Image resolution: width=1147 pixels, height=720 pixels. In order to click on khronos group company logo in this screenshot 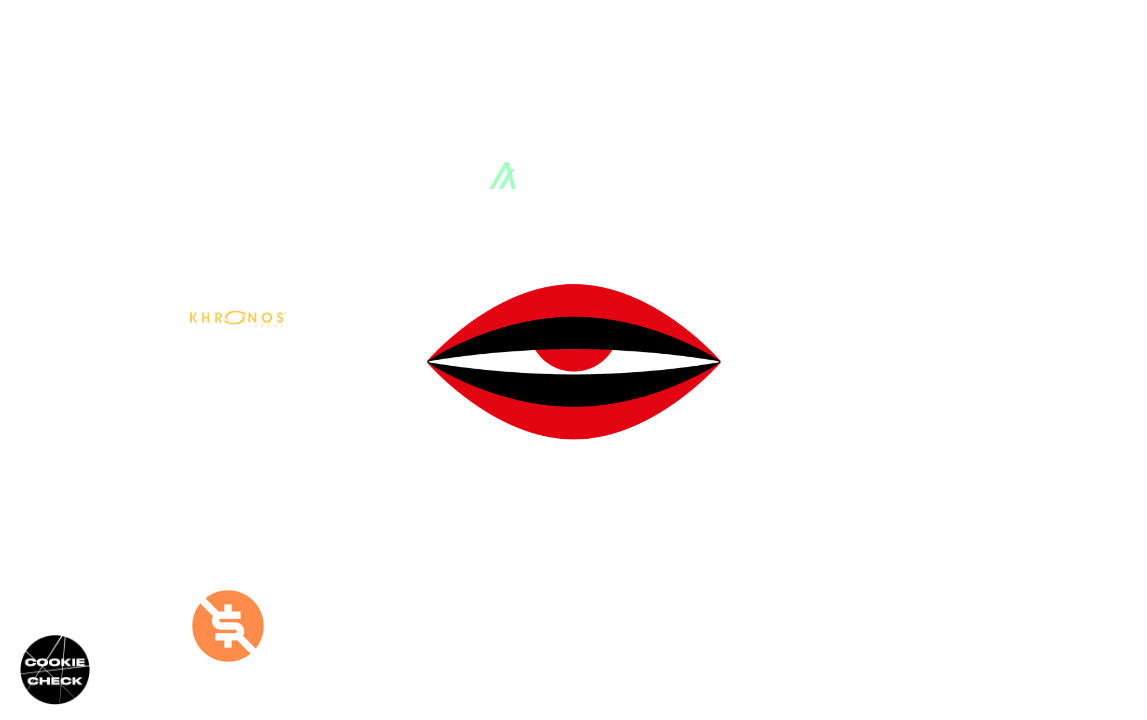, I will do `click(238, 319)`.